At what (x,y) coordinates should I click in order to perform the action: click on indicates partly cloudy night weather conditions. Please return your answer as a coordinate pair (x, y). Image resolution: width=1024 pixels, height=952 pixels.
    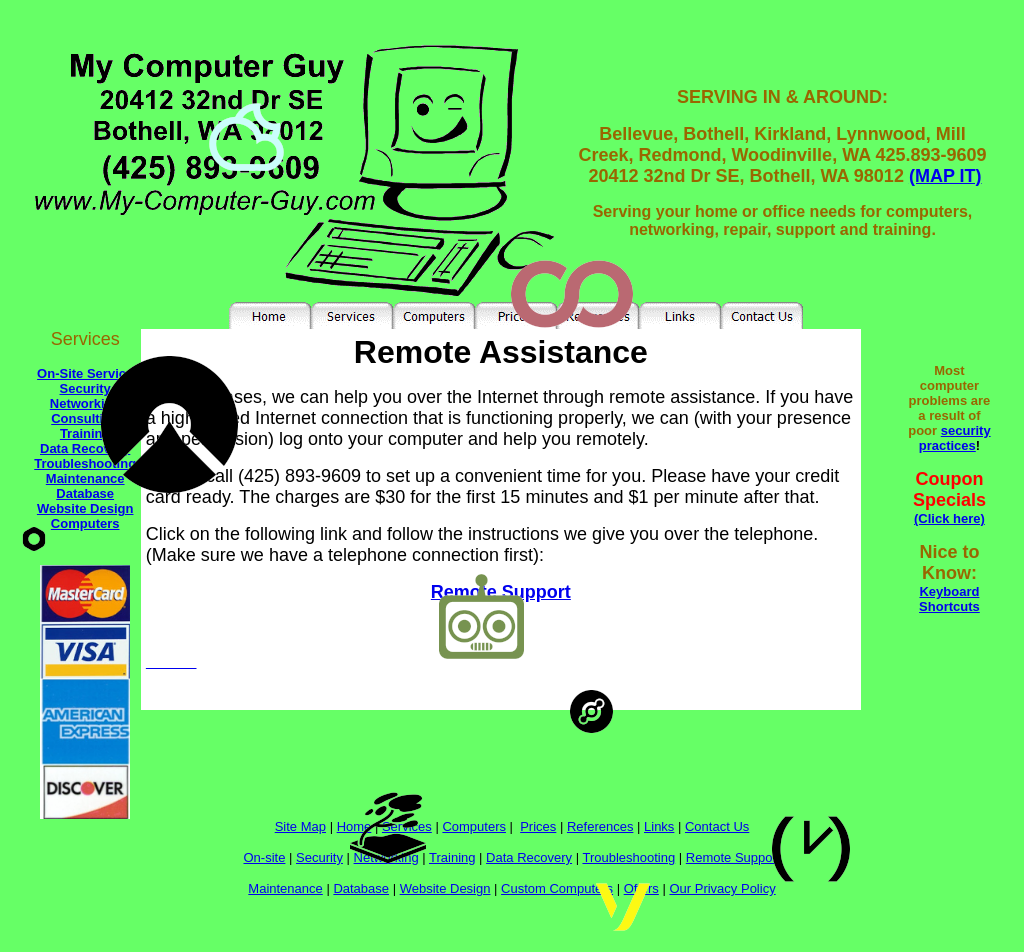
    Looking at the image, I should click on (246, 140).